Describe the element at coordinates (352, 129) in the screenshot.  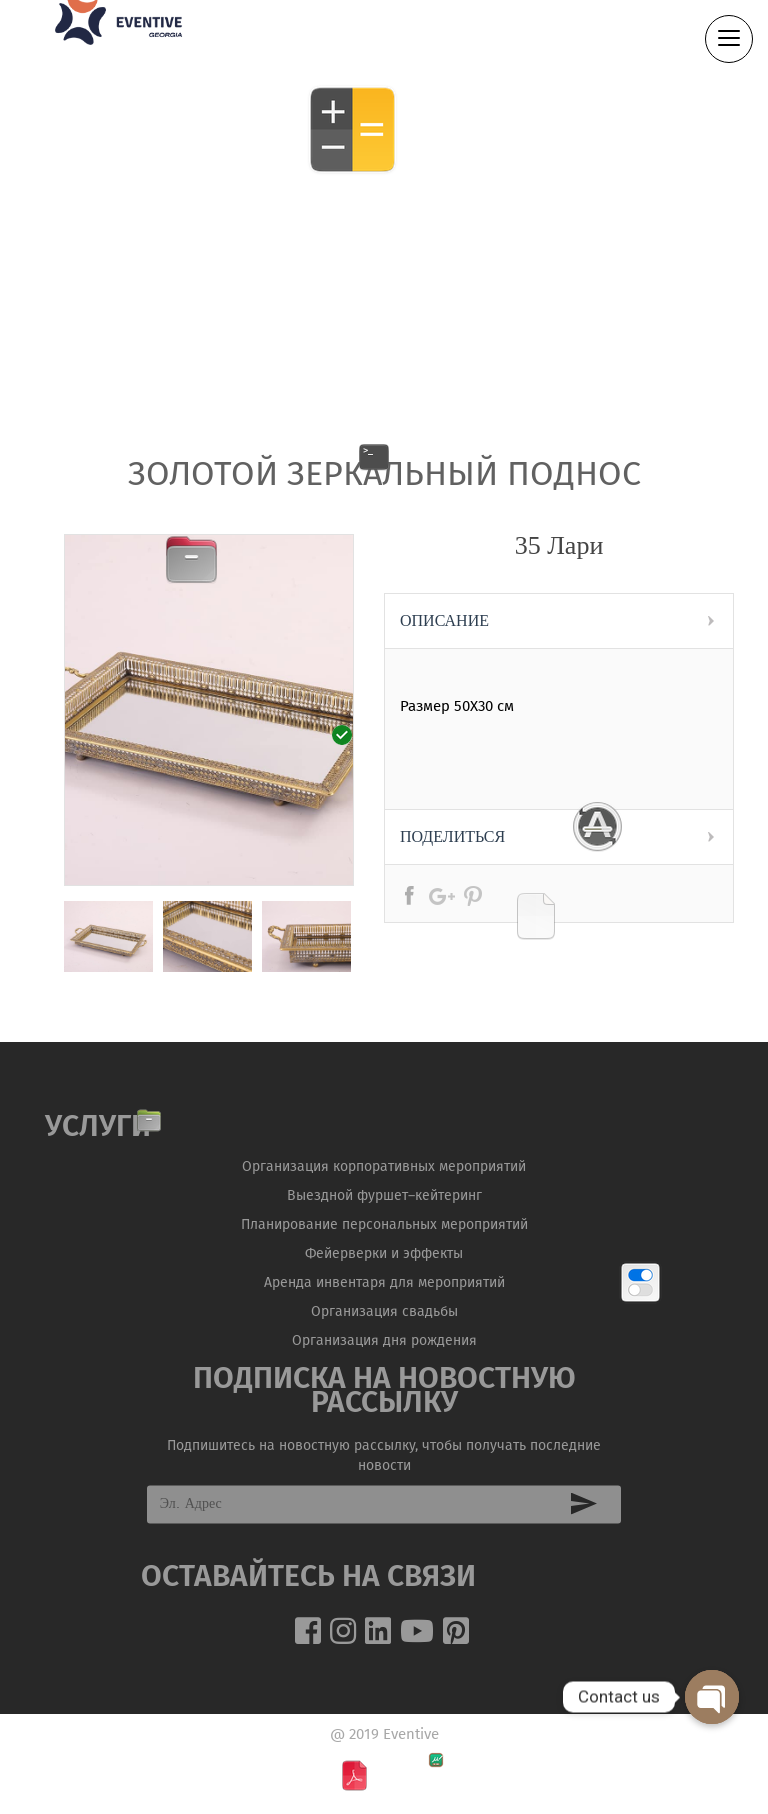
I see `open the calculator app` at that location.